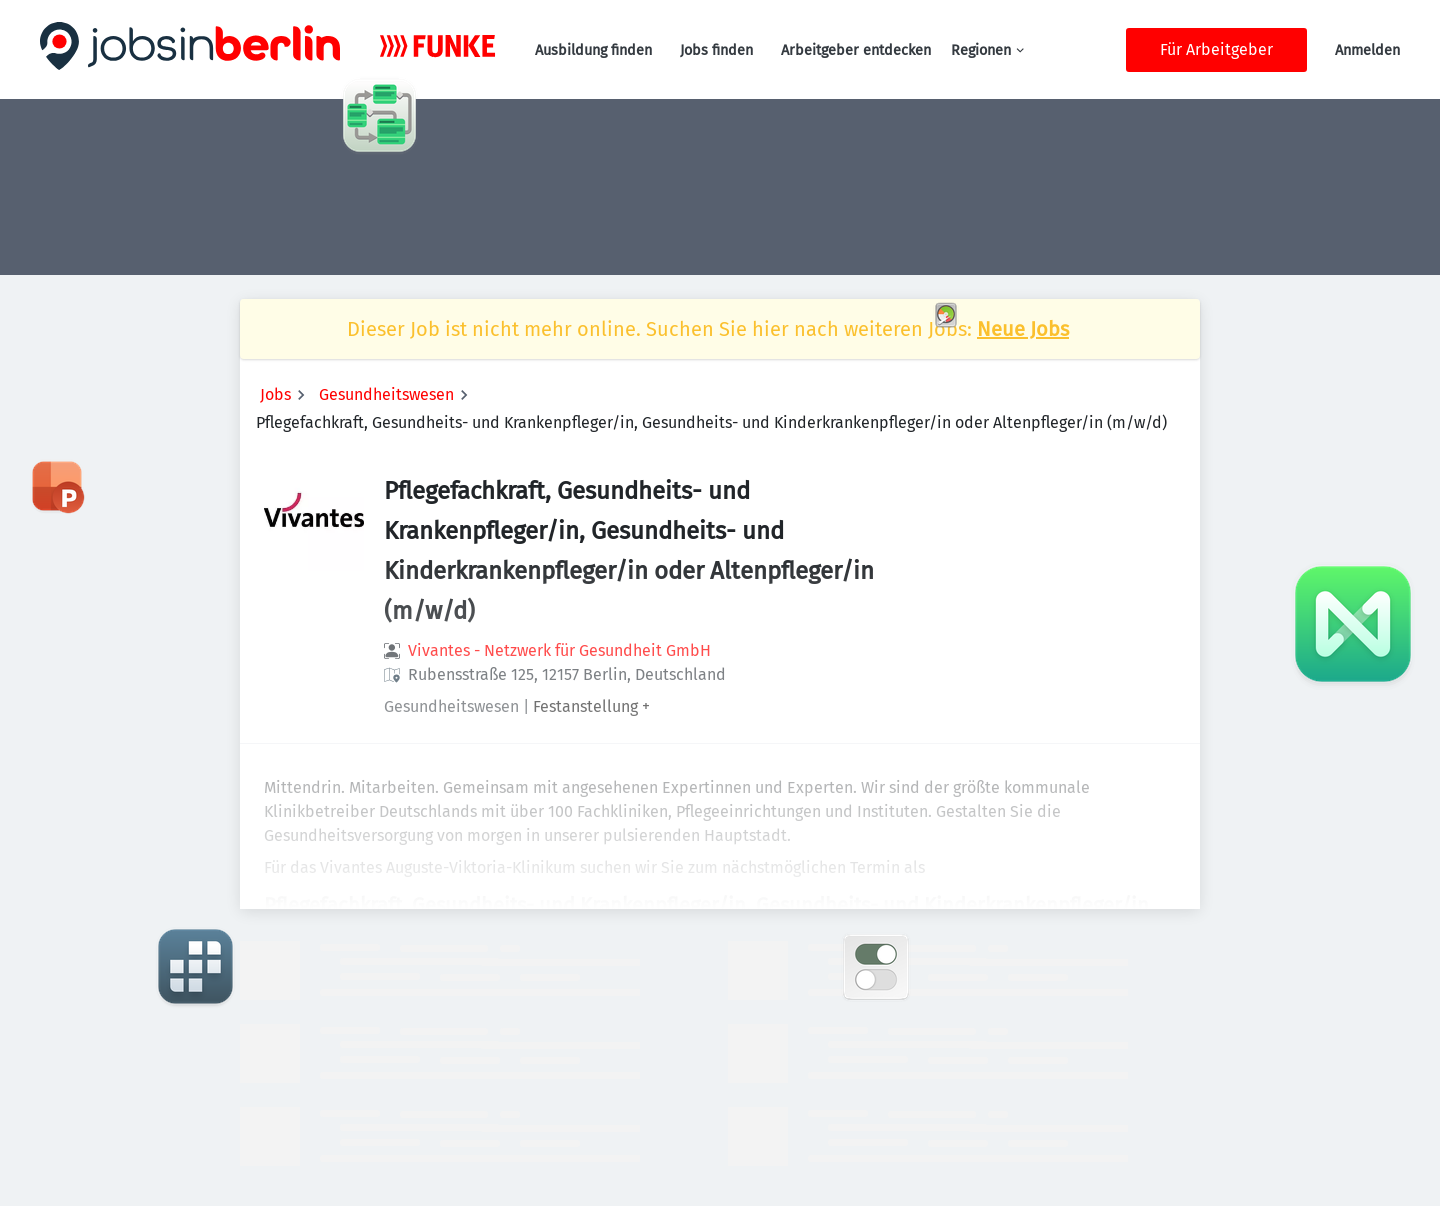 This screenshot has height=1206, width=1440. What do you see at coordinates (876, 967) in the screenshot?
I see `open gnome tweaks application` at bounding box center [876, 967].